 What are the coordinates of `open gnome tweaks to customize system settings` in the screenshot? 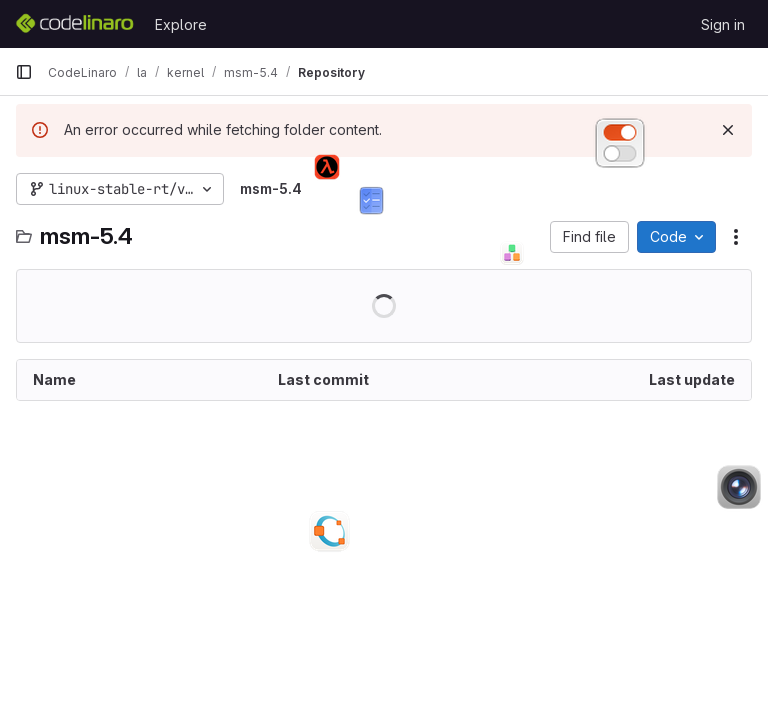 It's located at (620, 143).